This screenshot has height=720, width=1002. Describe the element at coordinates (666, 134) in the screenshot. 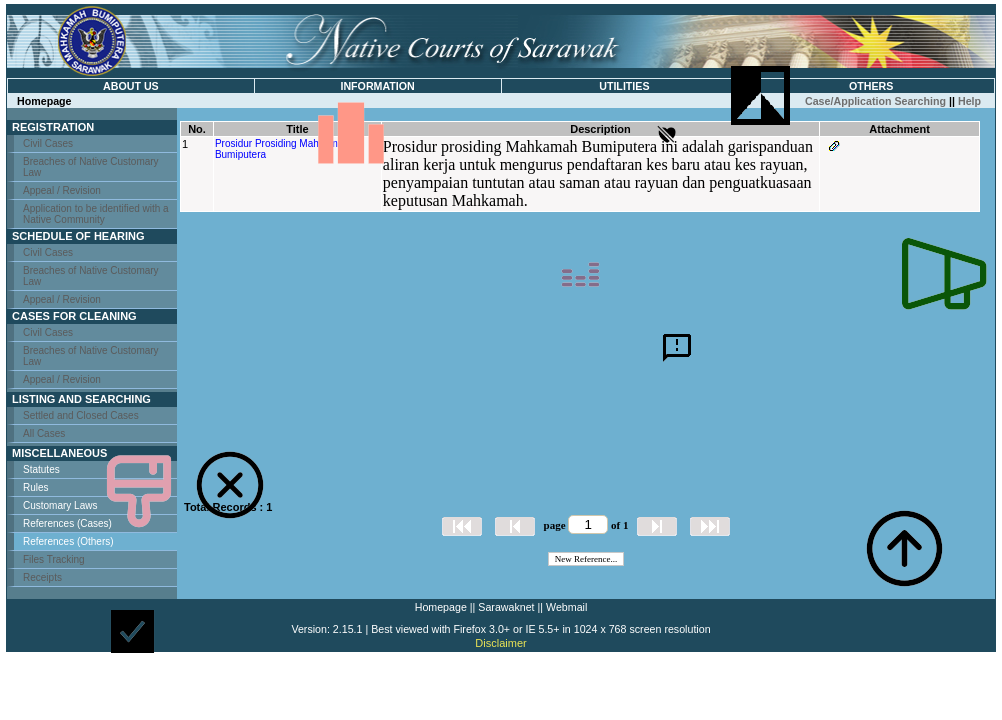

I see `remove from favorites` at that location.